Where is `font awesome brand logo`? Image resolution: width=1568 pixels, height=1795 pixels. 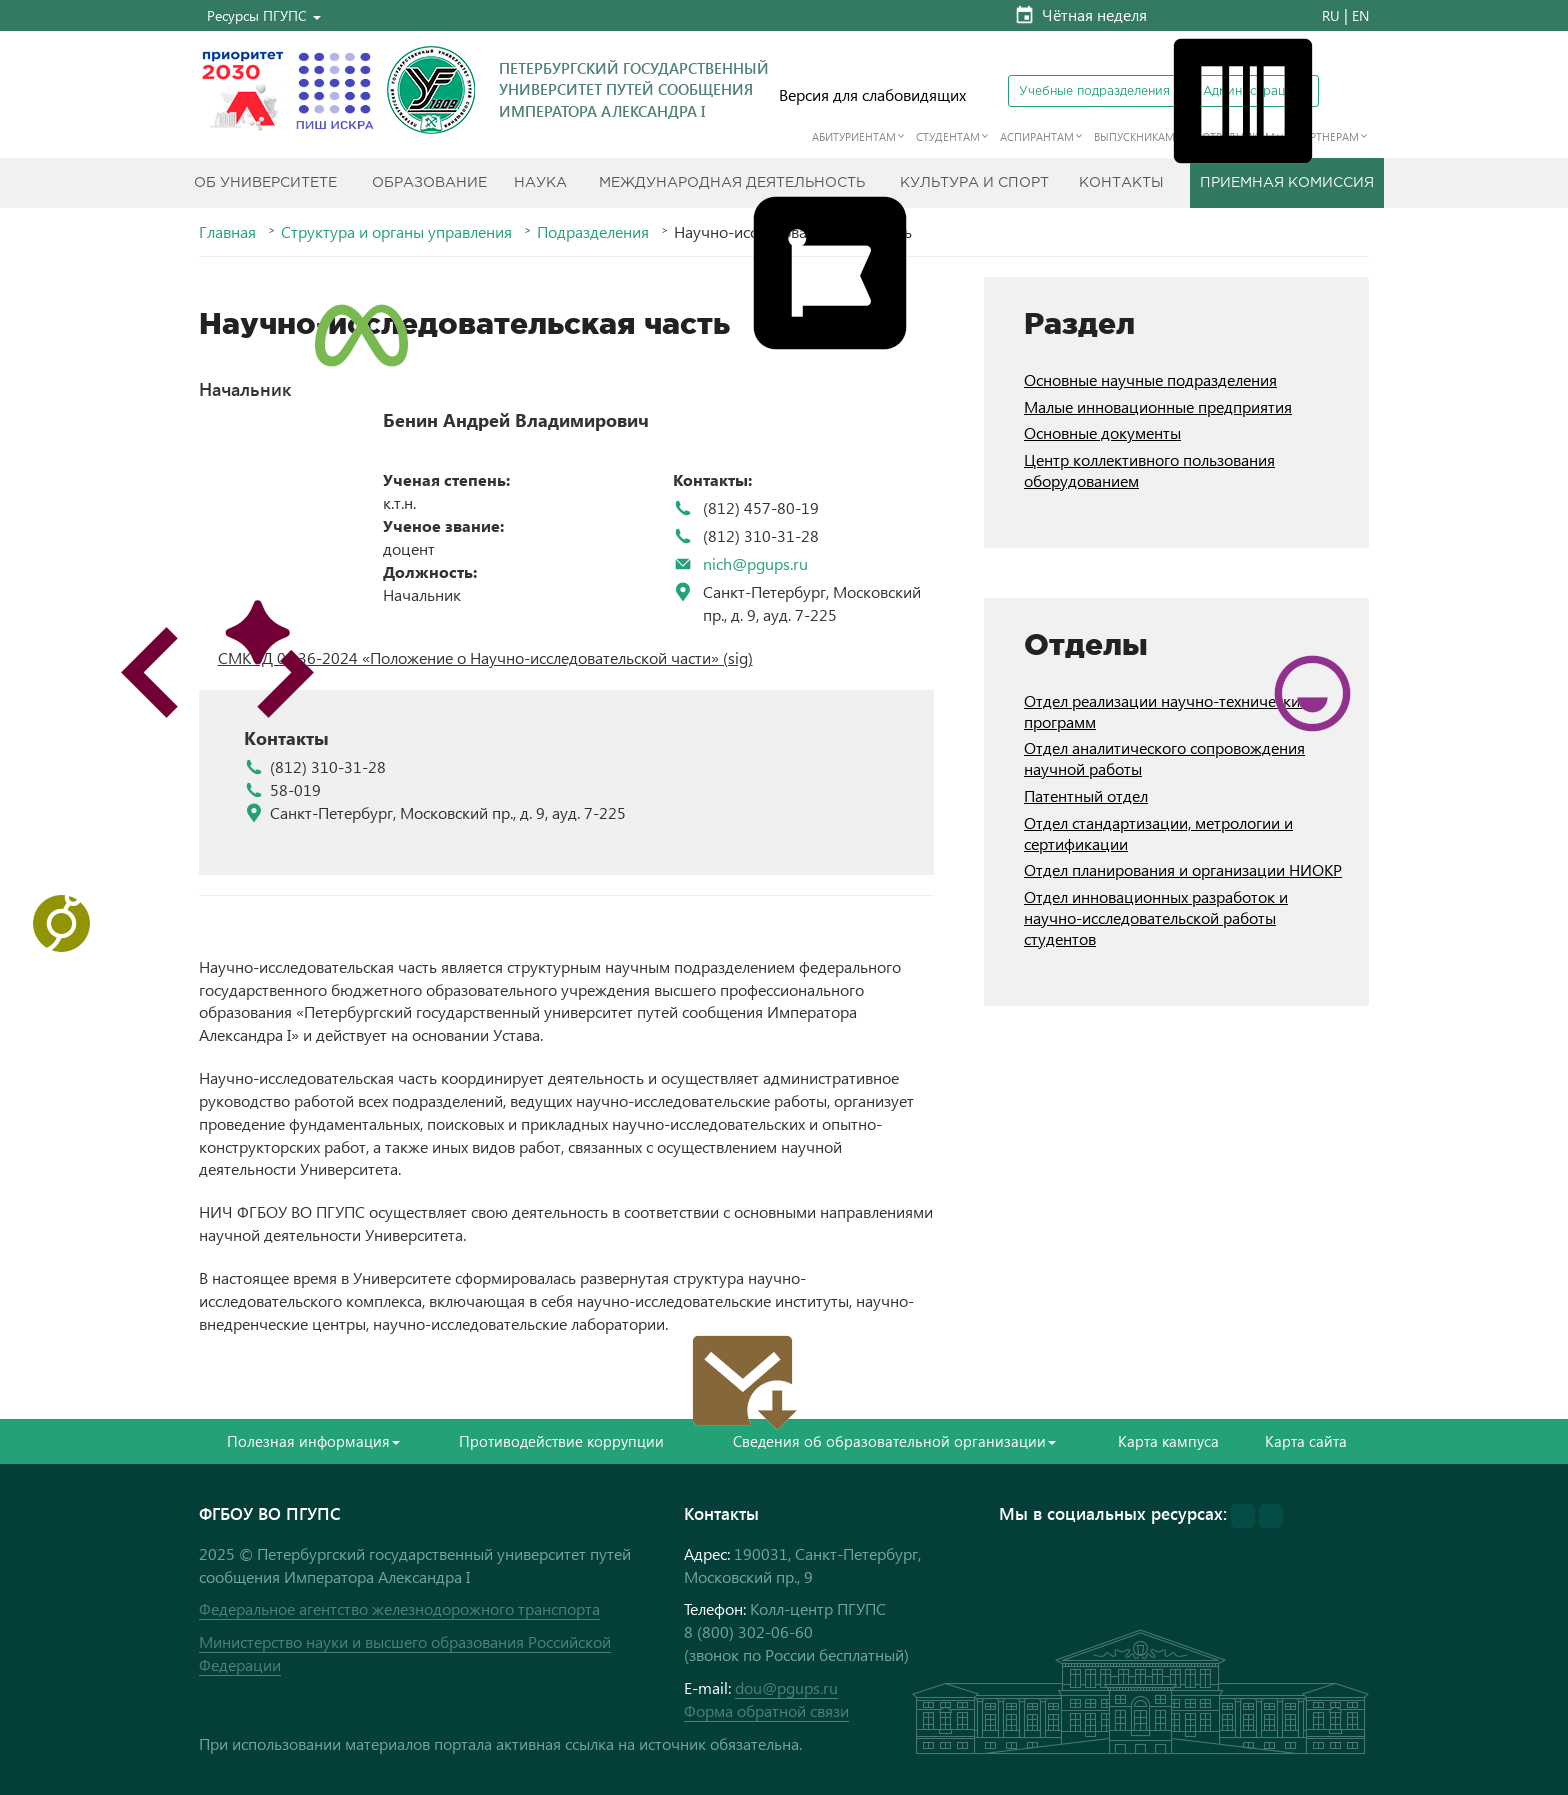 font awesome brand logo is located at coordinates (830, 273).